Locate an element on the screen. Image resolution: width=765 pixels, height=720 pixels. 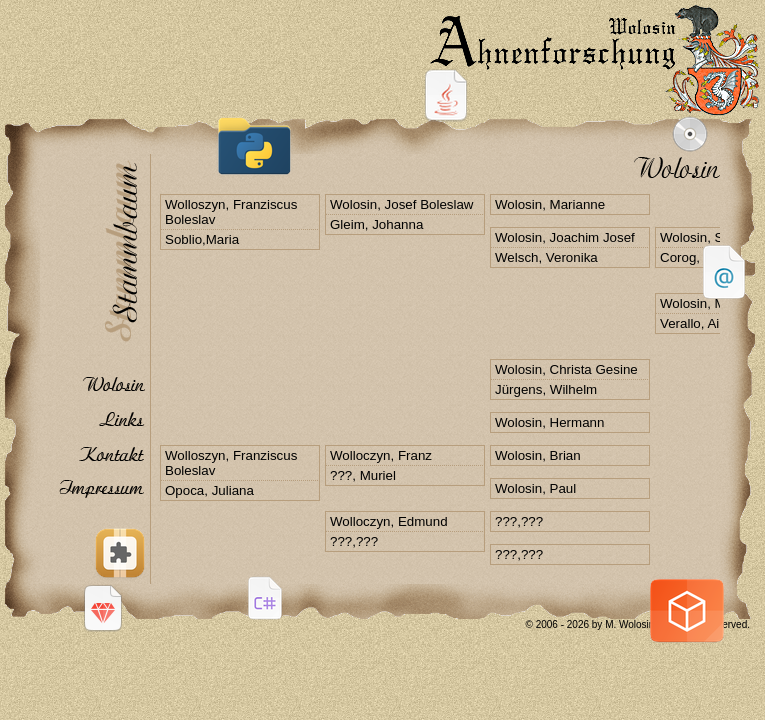
access DVD or optical disc drive is located at coordinates (690, 134).